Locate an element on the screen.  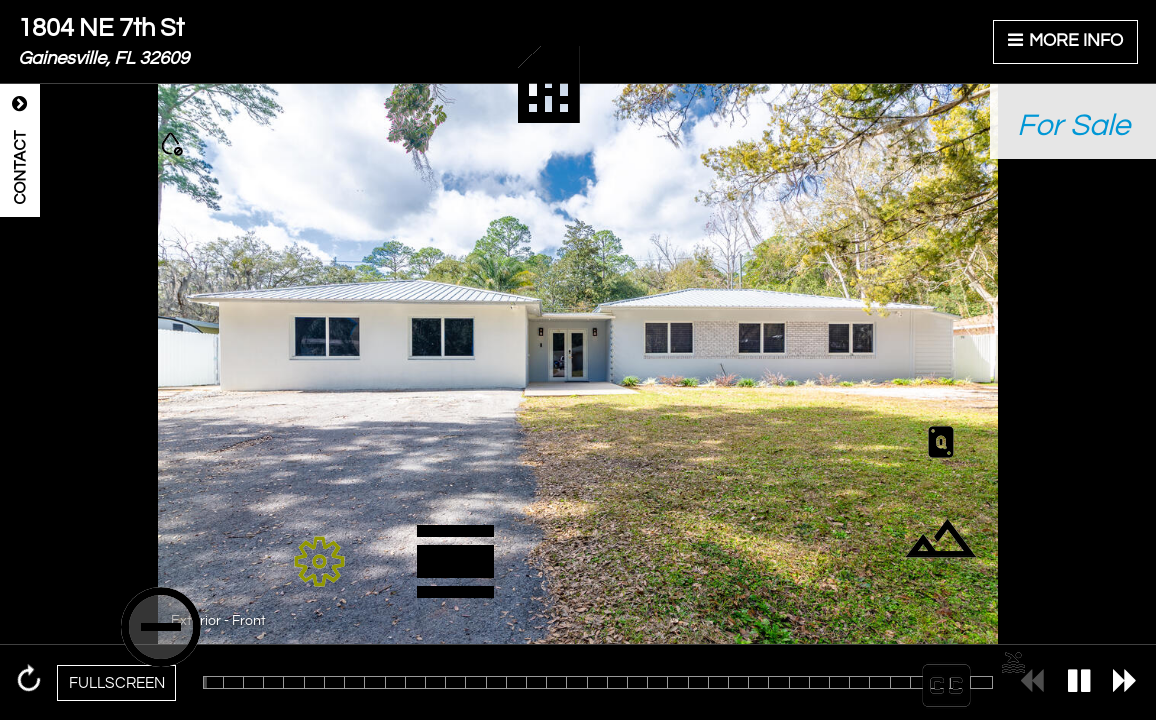
apply a landscape or mountains photo filter is located at coordinates (941, 538).